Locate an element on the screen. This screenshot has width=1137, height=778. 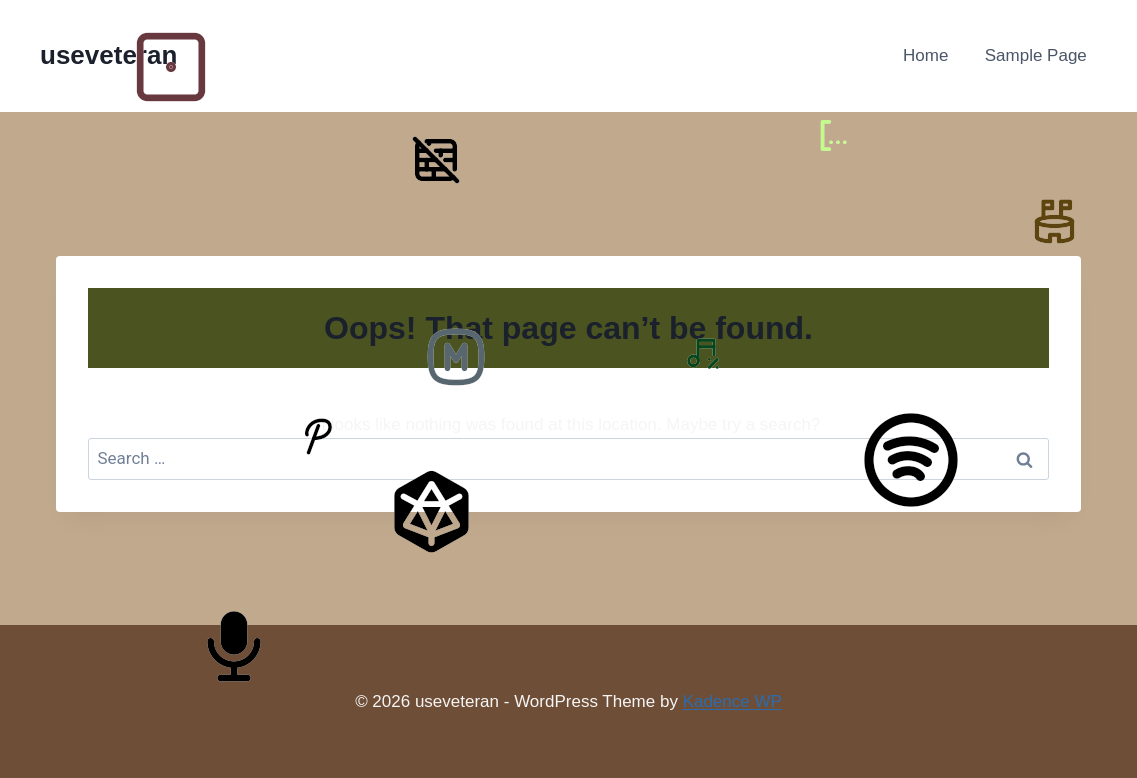
pushover notification service logo is located at coordinates (317, 436).